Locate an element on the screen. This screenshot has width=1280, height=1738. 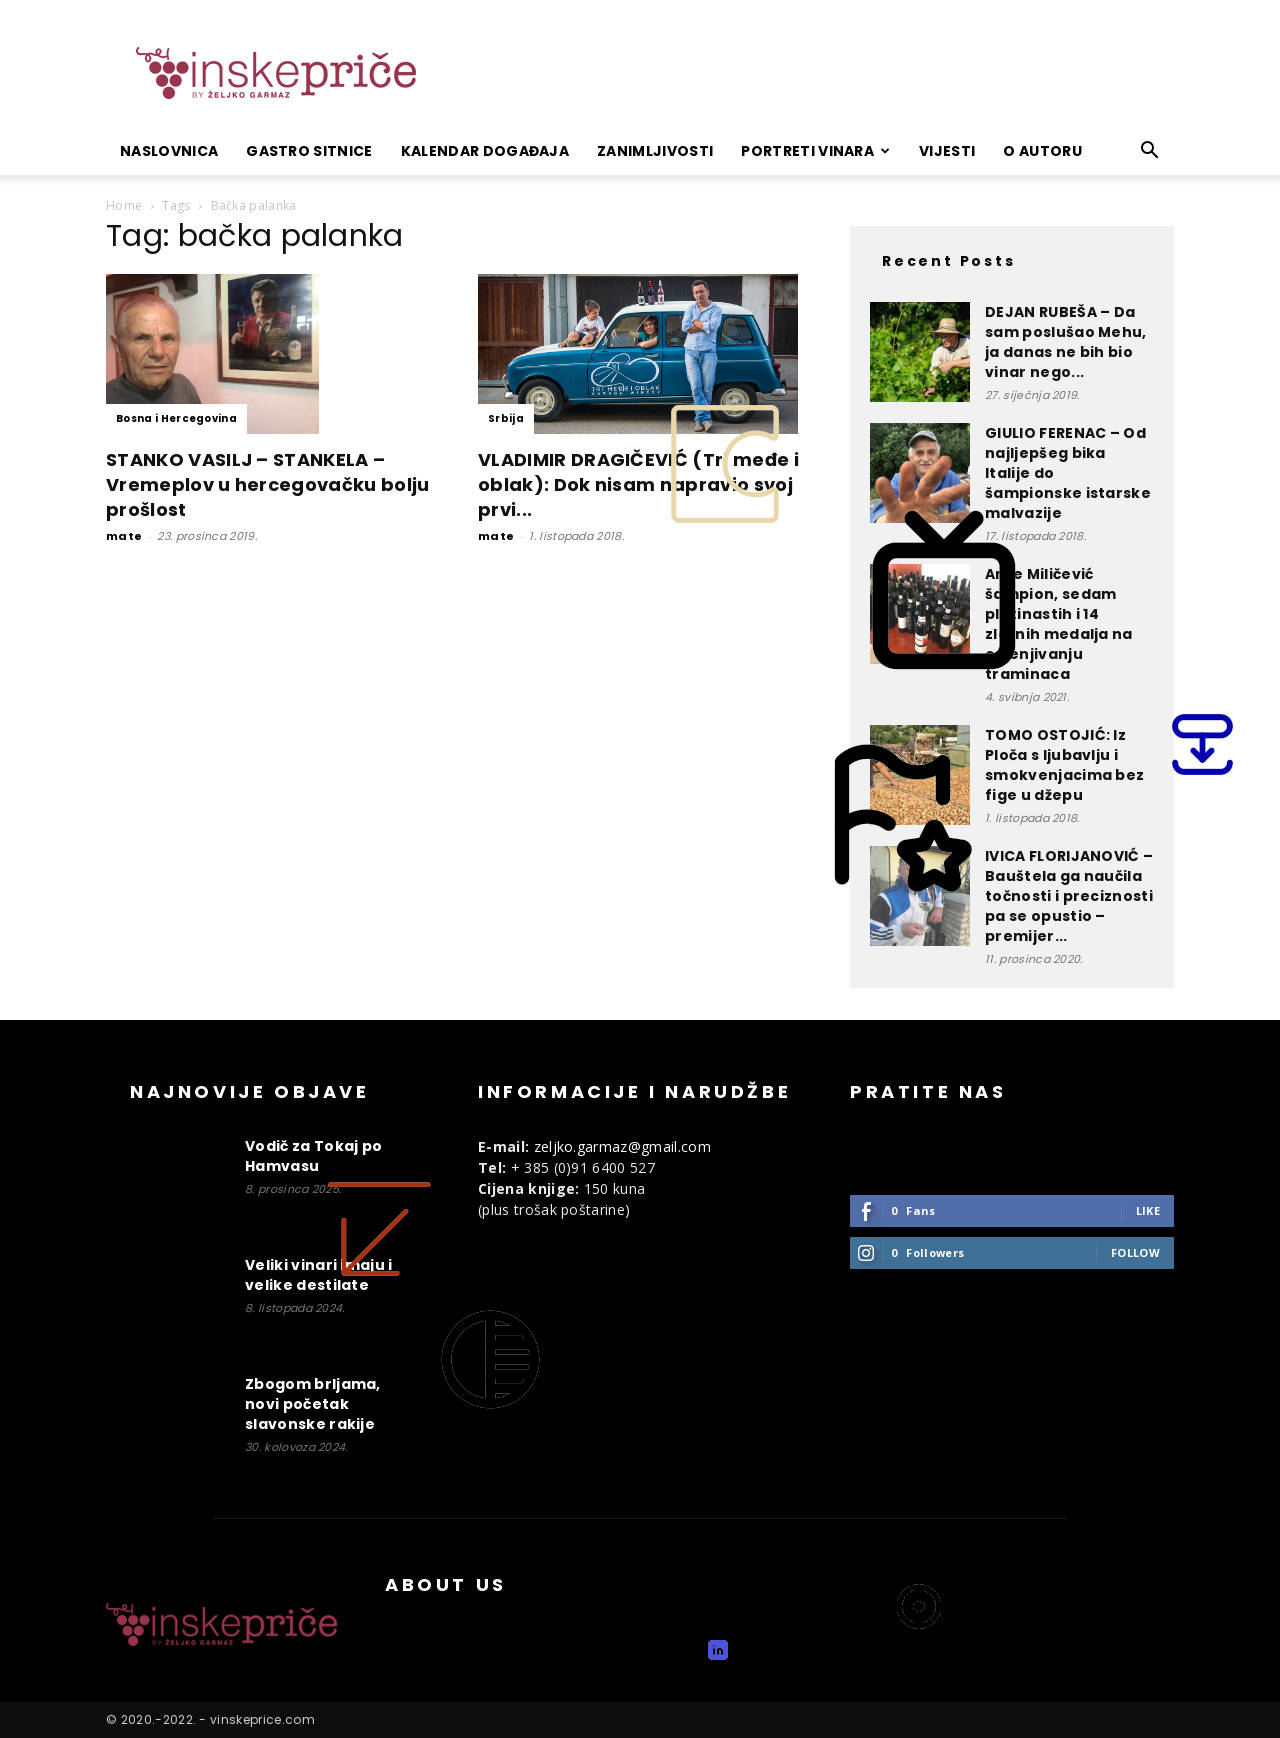
move item to bottom-left corner is located at coordinates (375, 1229).